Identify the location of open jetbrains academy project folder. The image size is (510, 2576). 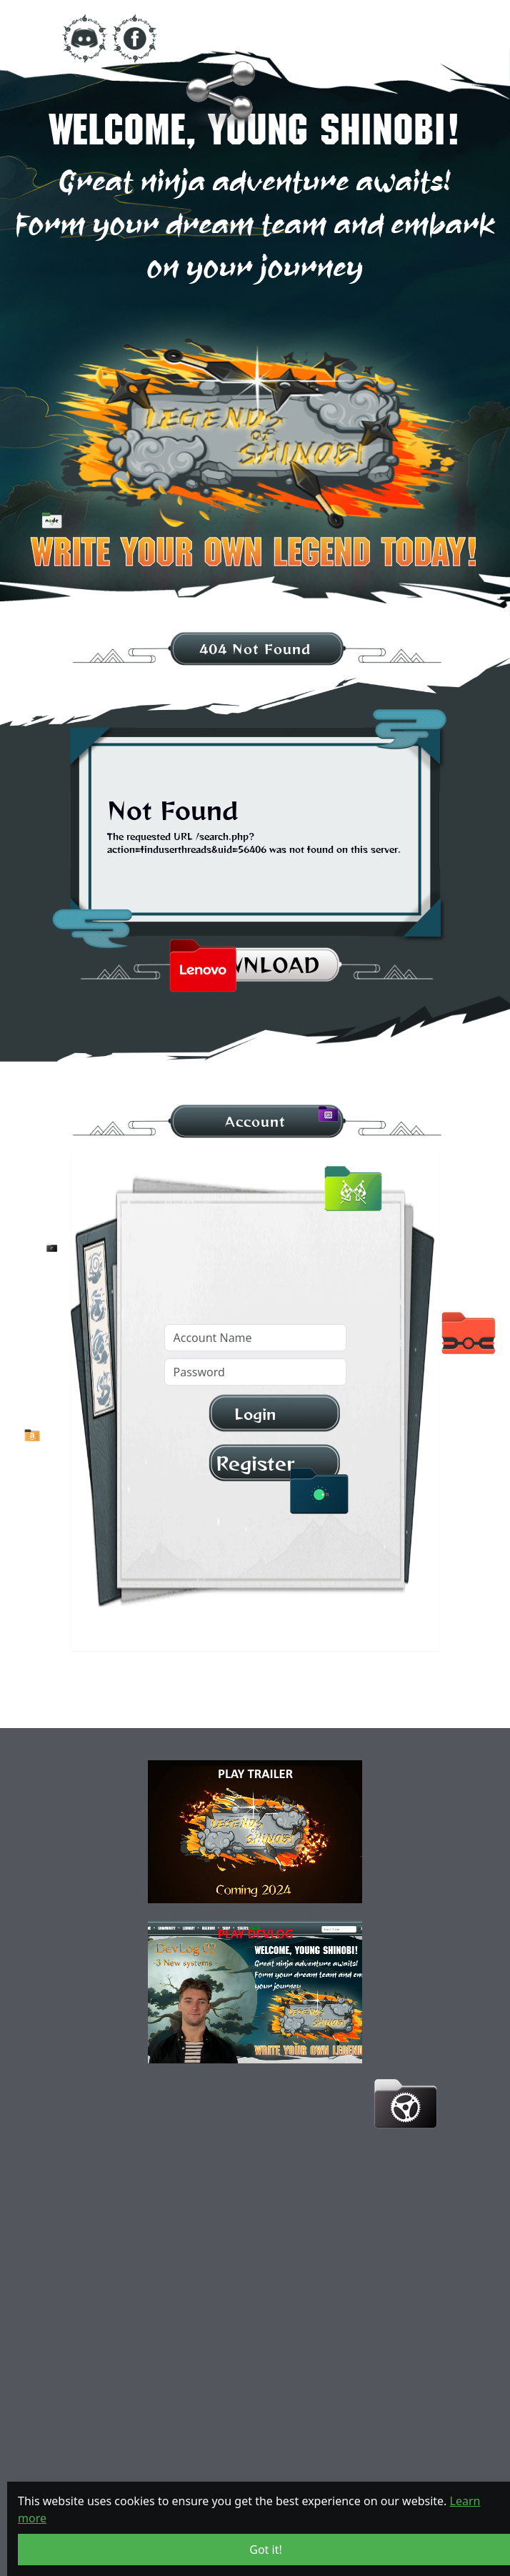
(51, 1248).